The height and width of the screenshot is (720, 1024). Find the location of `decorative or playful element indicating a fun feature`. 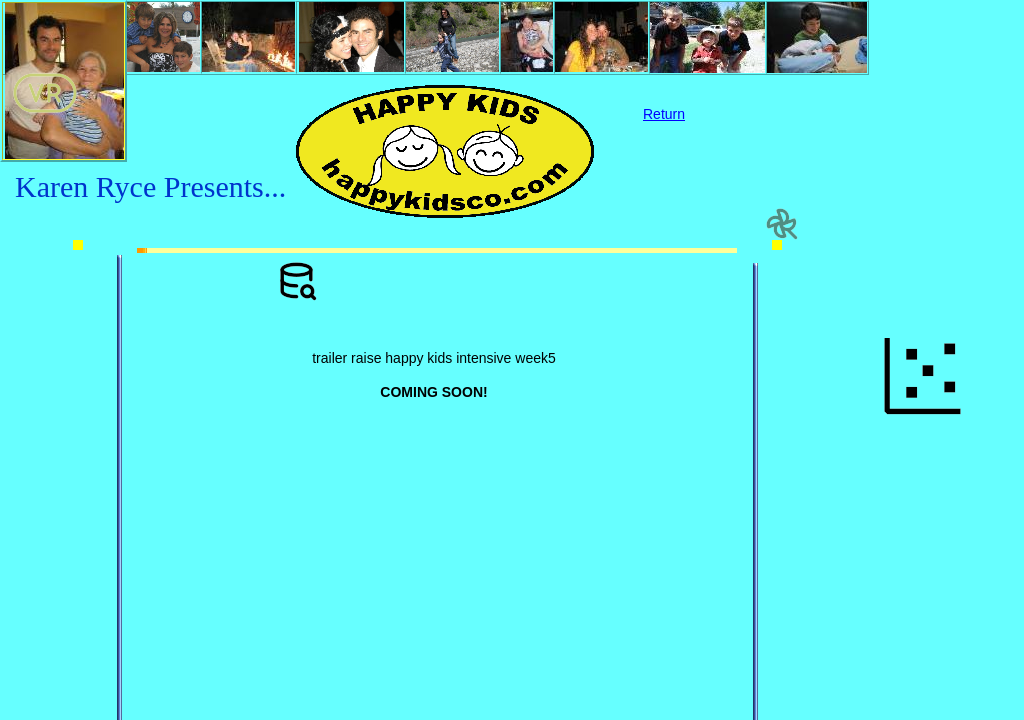

decorative or playful element indicating a fun feature is located at coordinates (782, 224).